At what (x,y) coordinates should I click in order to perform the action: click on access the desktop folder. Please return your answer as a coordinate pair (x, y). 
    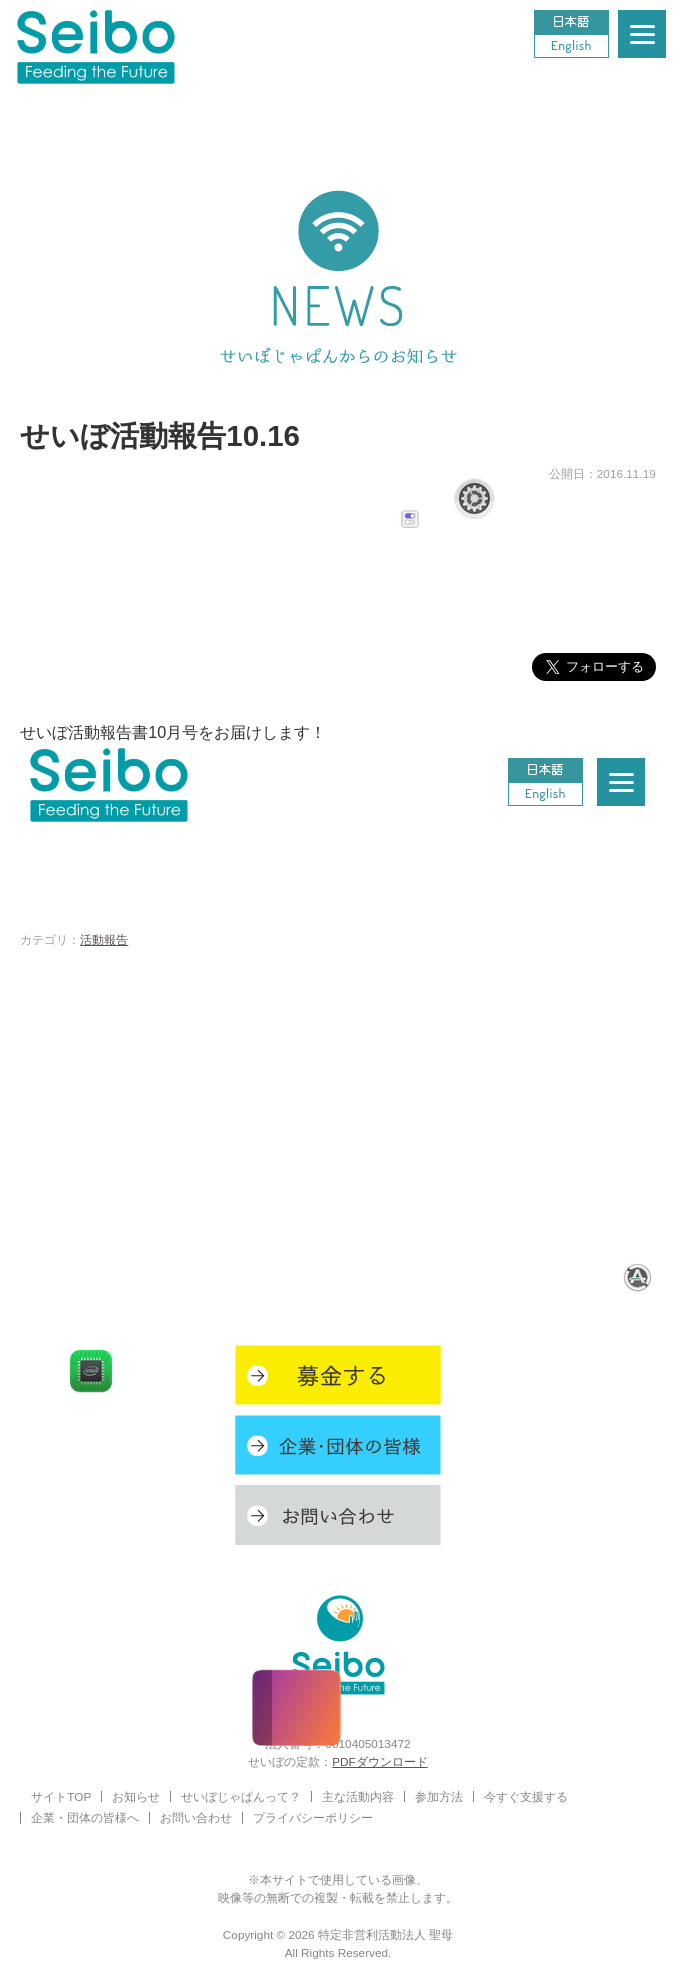
    Looking at the image, I should click on (296, 1704).